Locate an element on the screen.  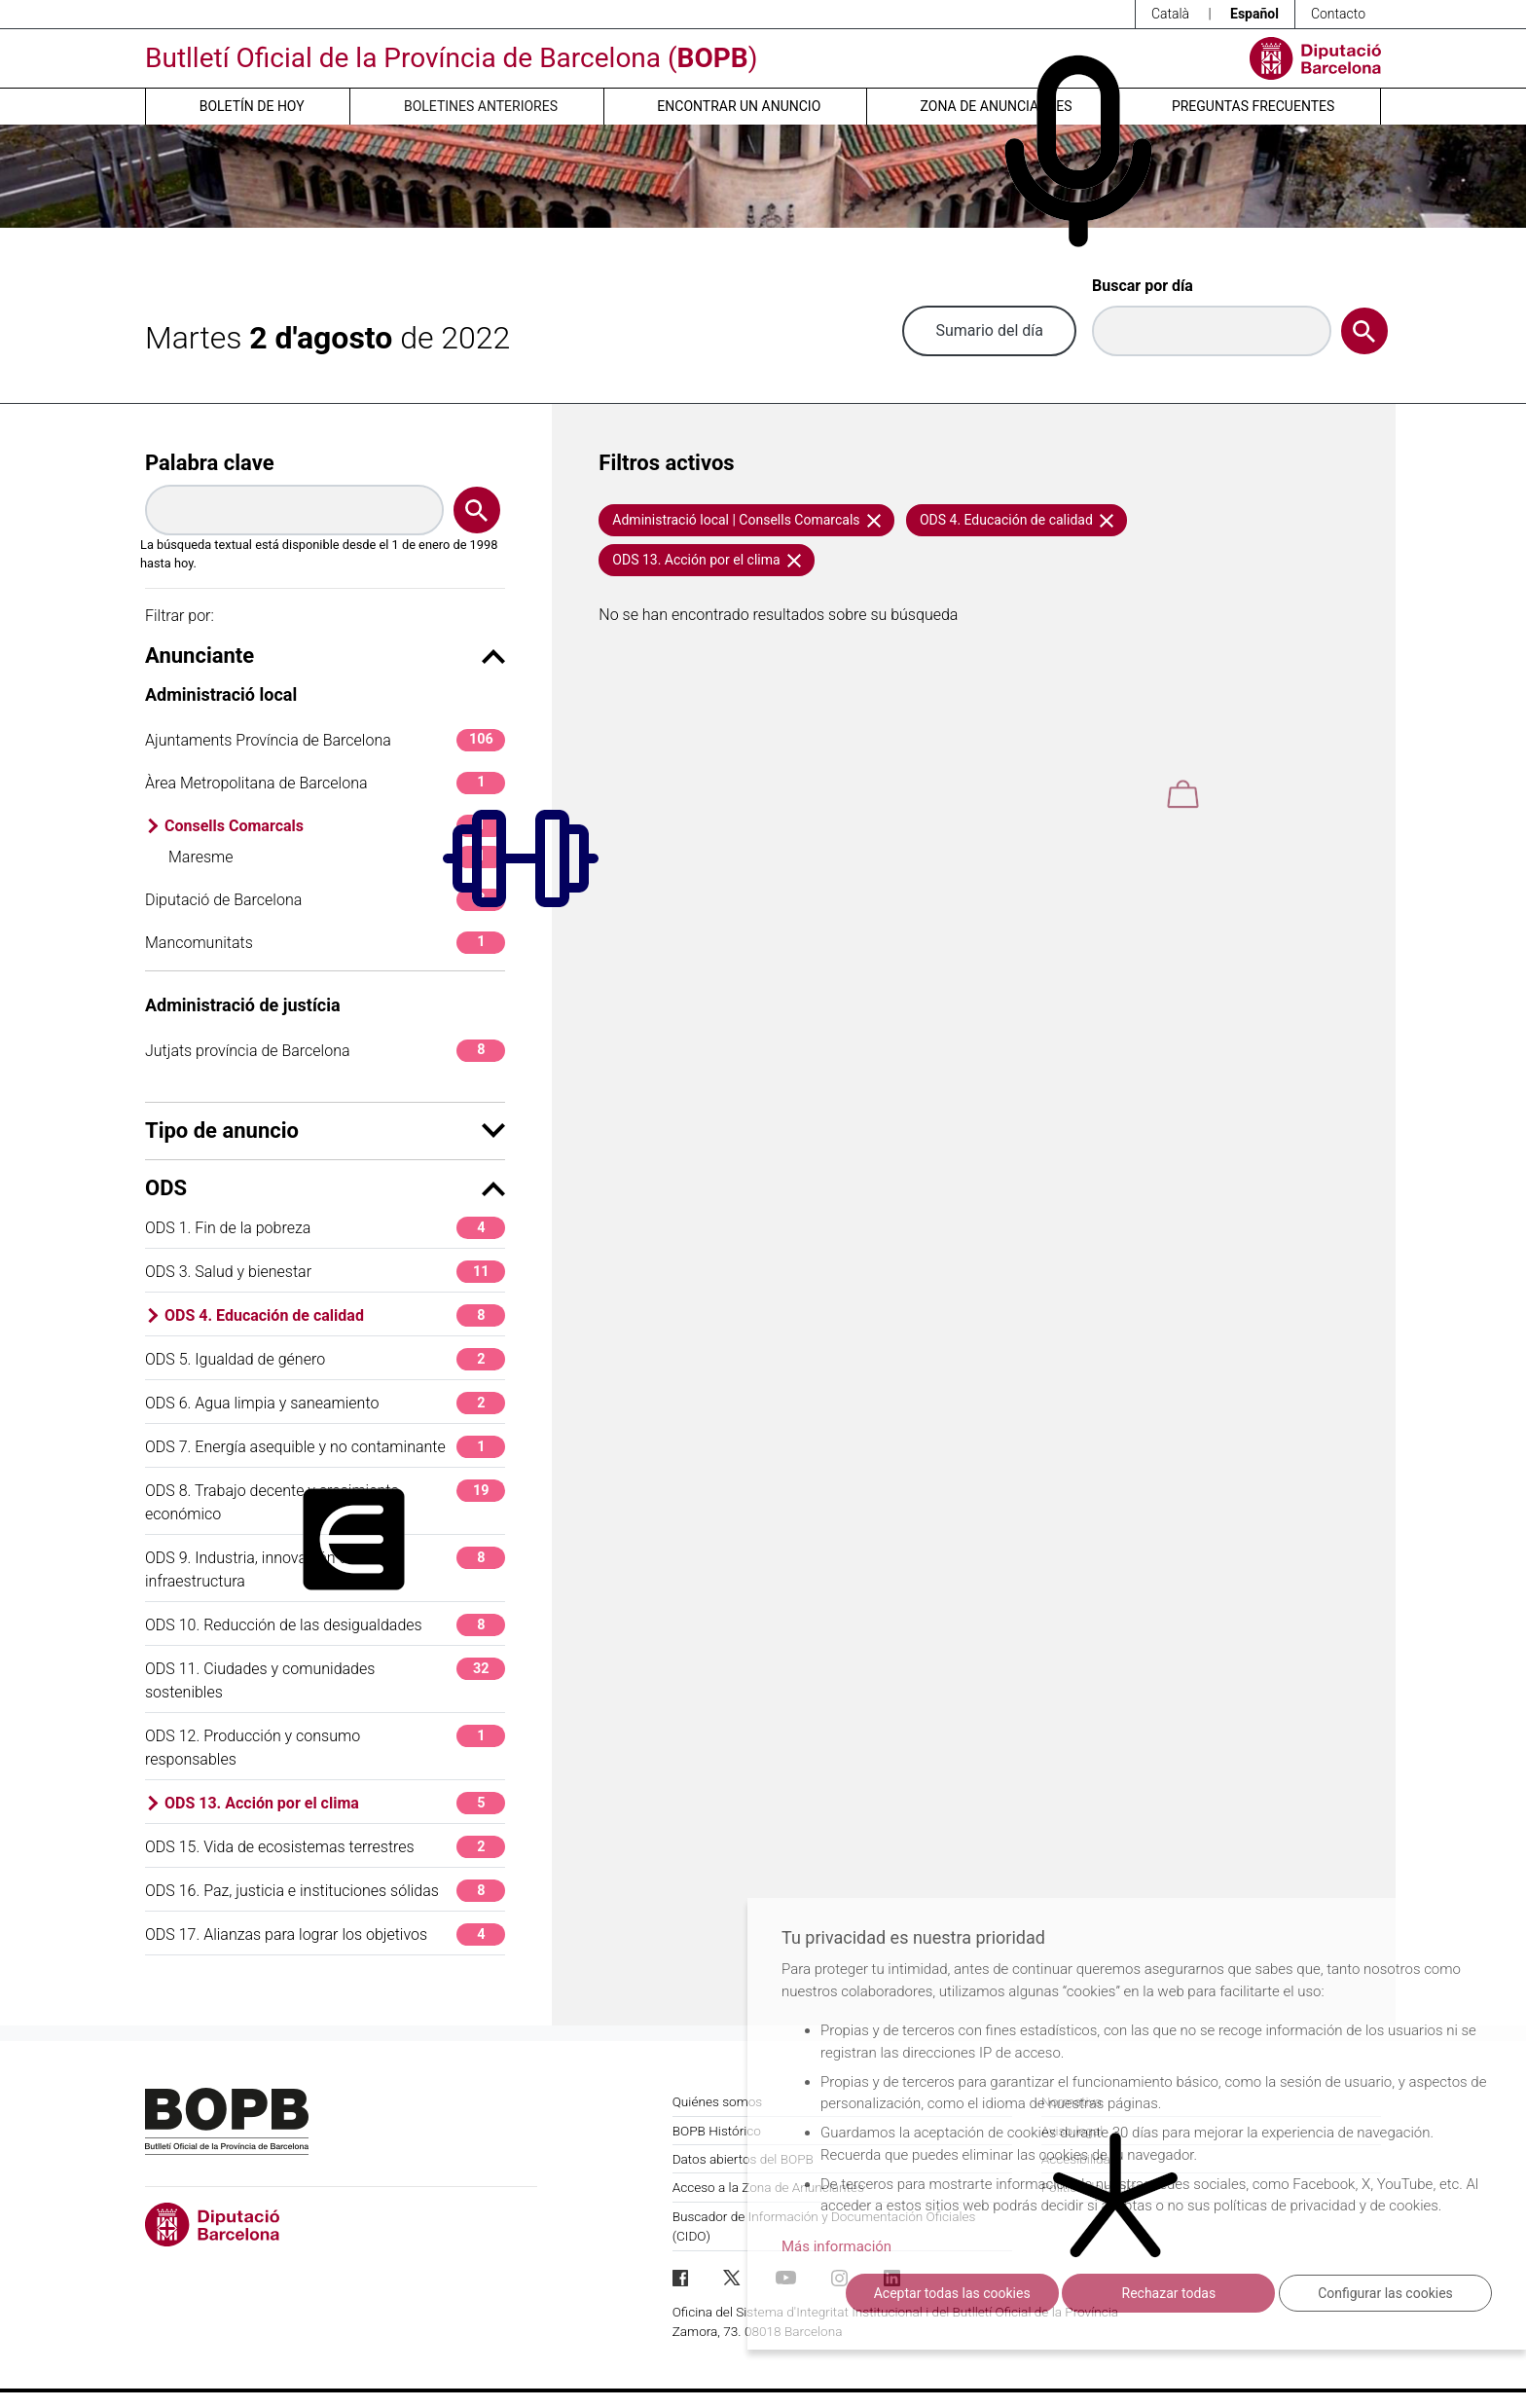
indicates a required field in a form is located at coordinates (1115, 2201).